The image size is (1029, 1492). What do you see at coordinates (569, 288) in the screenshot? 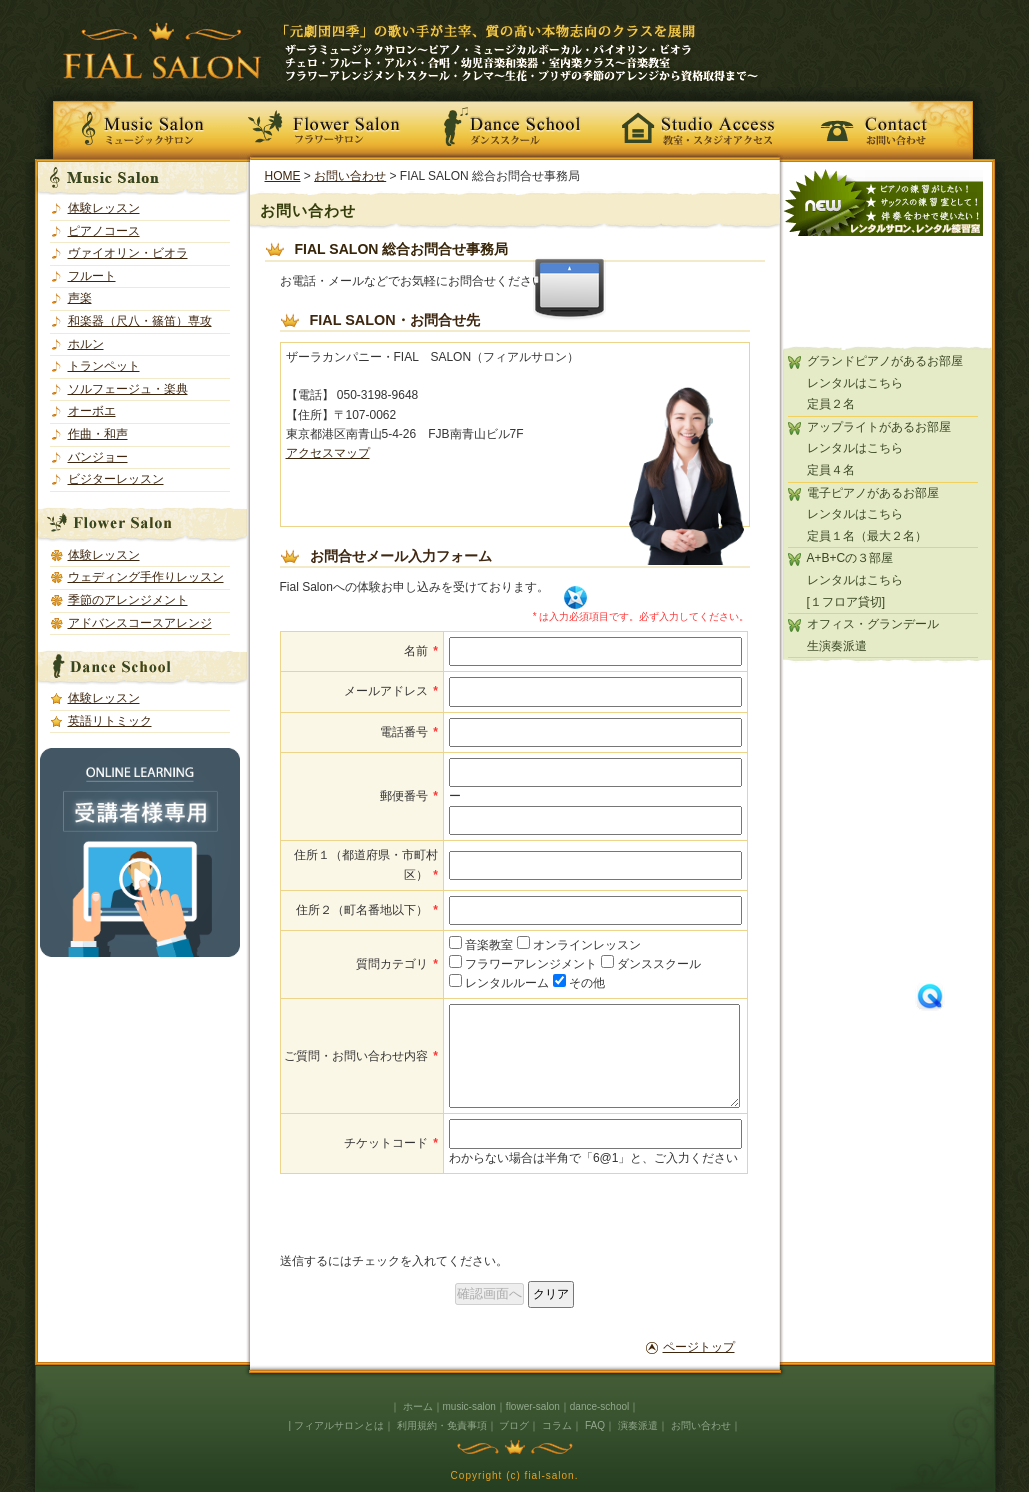
I see `compact flash memory card device` at bounding box center [569, 288].